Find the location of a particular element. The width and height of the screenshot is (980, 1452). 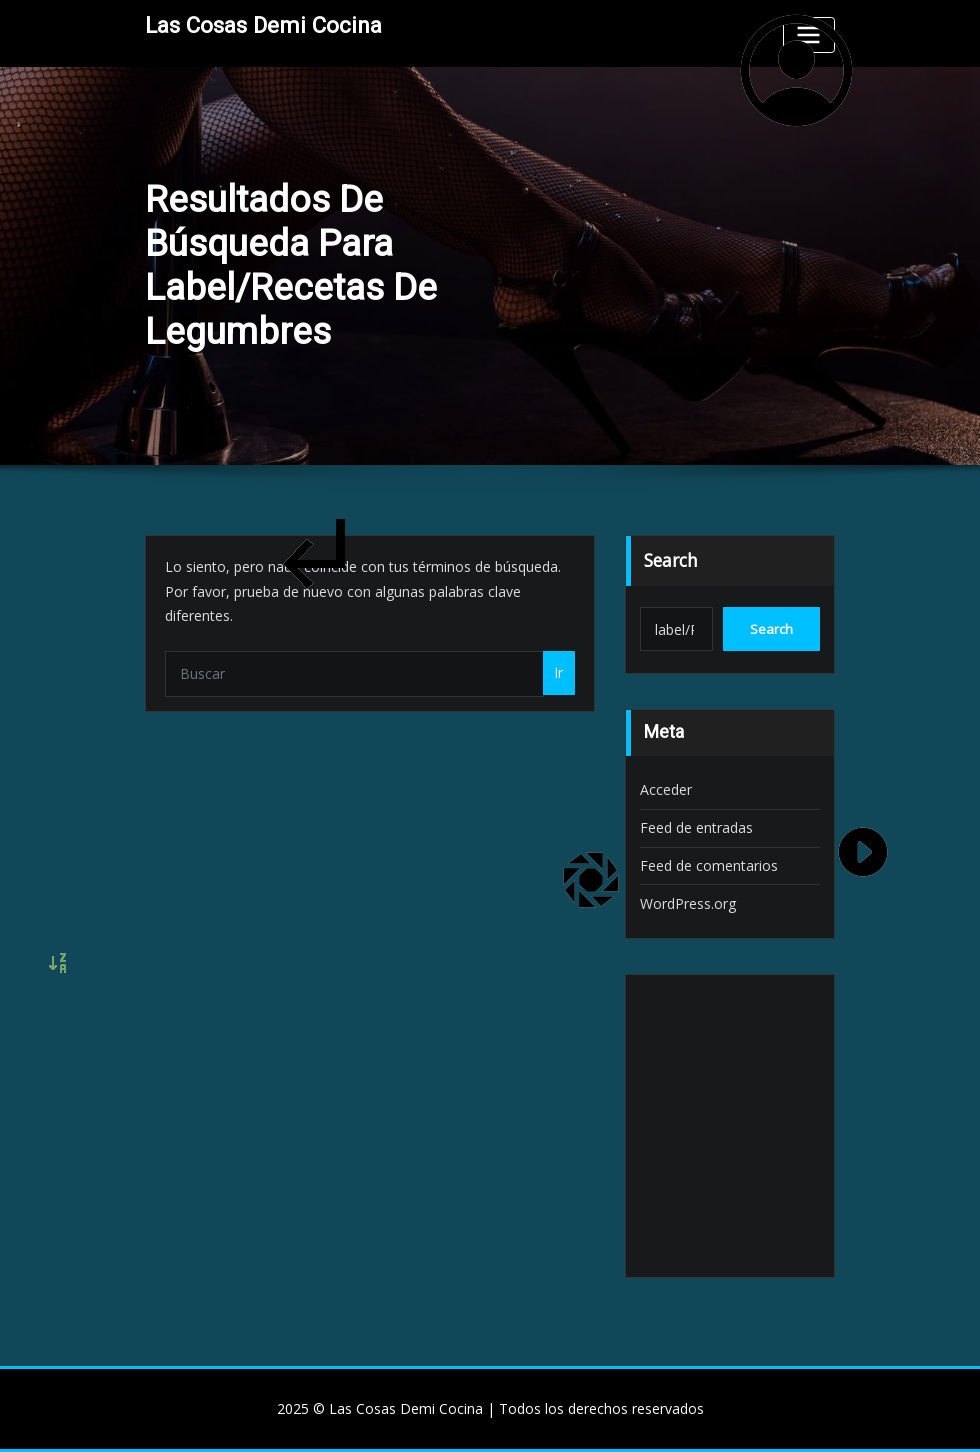

sort items alphabetically from Z to A is located at coordinates (58, 963).